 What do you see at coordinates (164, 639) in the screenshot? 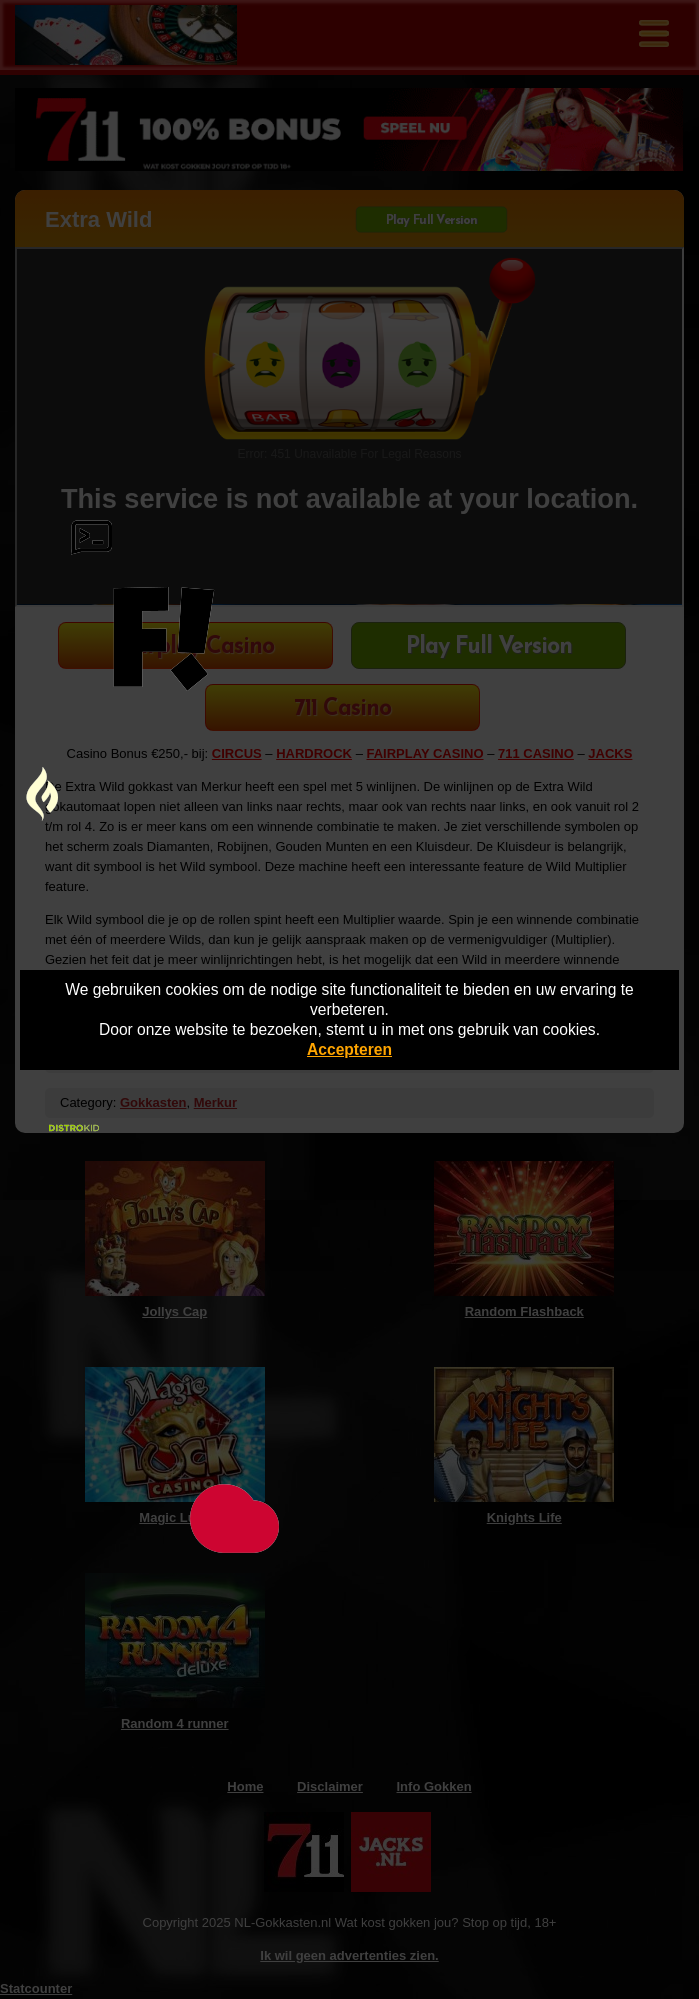
I see `Fritz! brand logo` at bounding box center [164, 639].